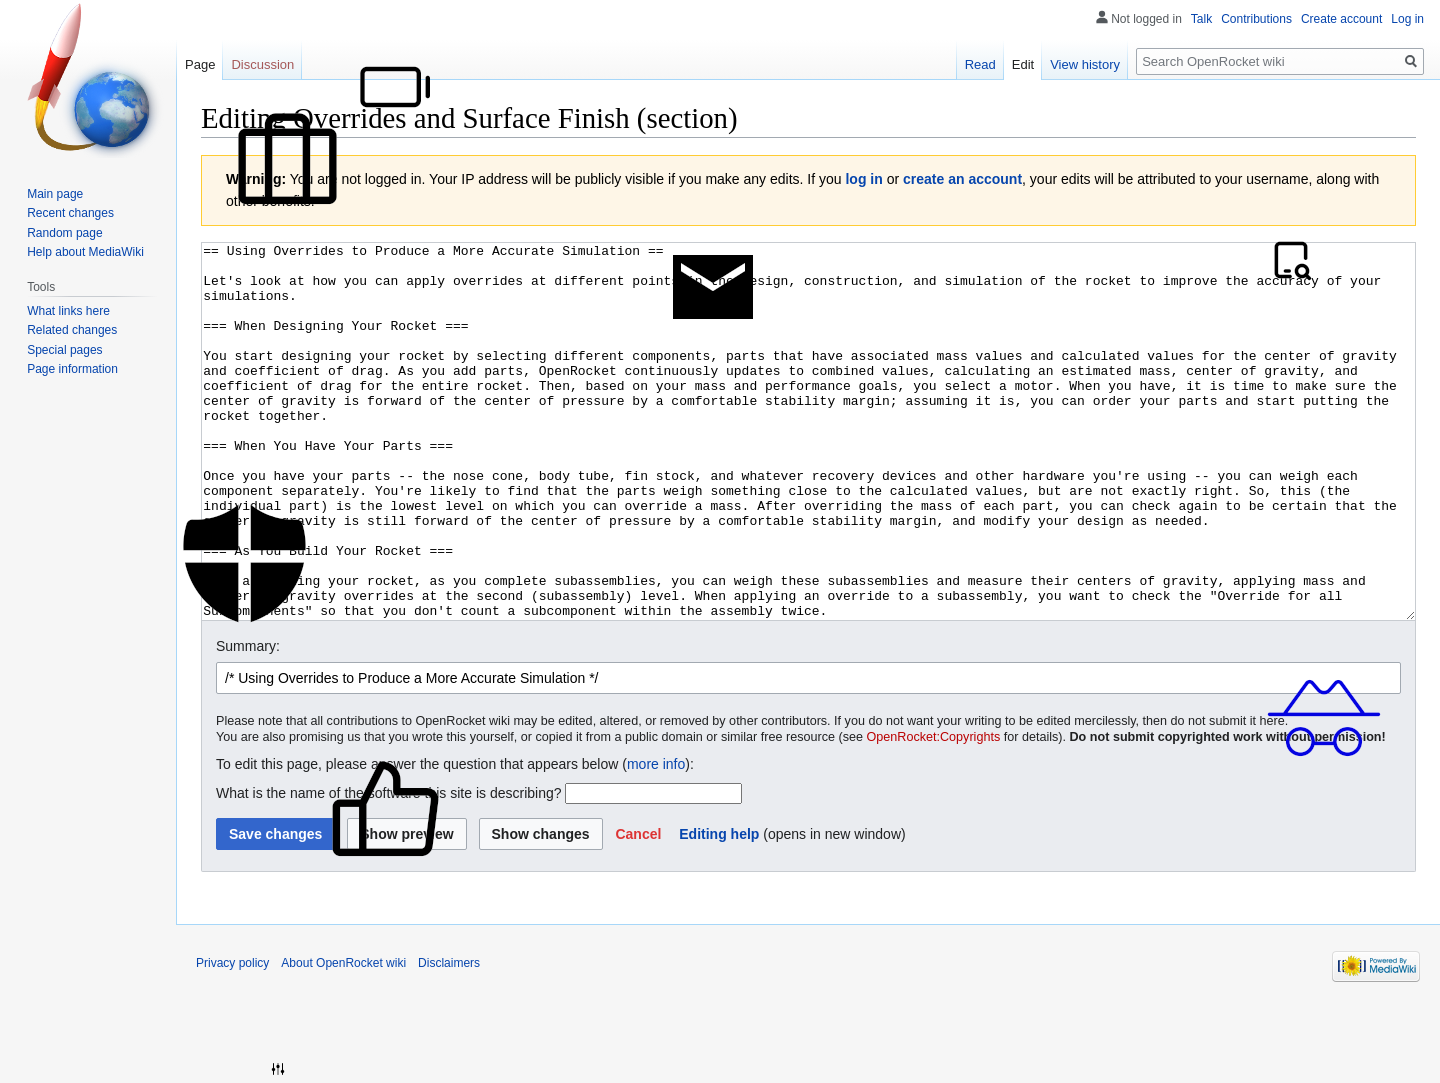 Image resolution: width=1440 pixels, height=1083 pixels. What do you see at coordinates (385, 814) in the screenshot?
I see `like or approve content` at bounding box center [385, 814].